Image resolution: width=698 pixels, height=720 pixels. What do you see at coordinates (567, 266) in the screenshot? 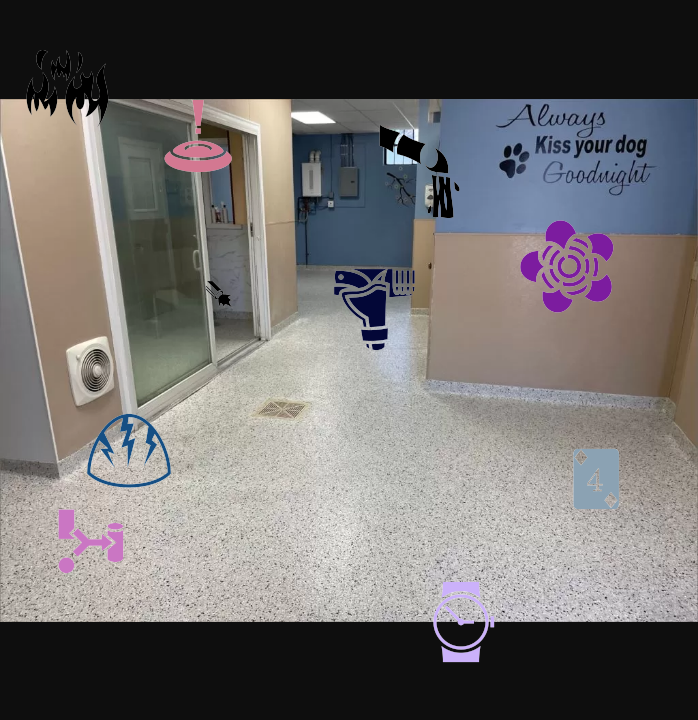
I see `indicates a worm or creature enemy type` at bounding box center [567, 266].